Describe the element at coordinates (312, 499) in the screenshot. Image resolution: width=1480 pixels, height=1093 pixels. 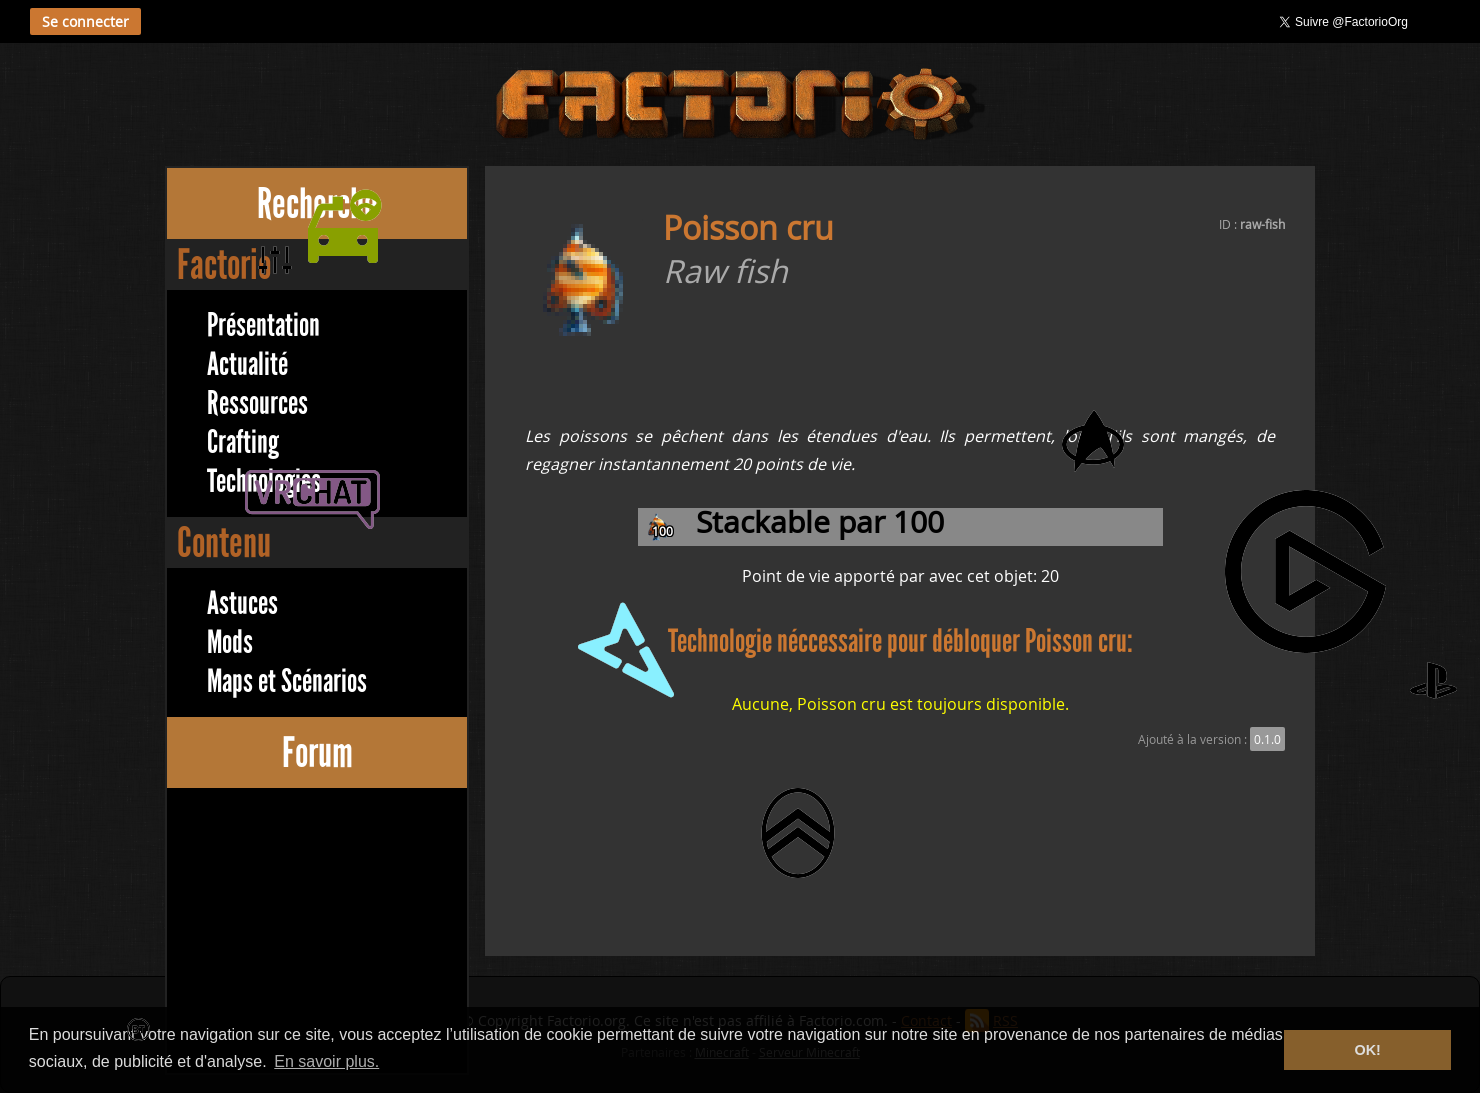
I see `open the VRChat app` at that location.